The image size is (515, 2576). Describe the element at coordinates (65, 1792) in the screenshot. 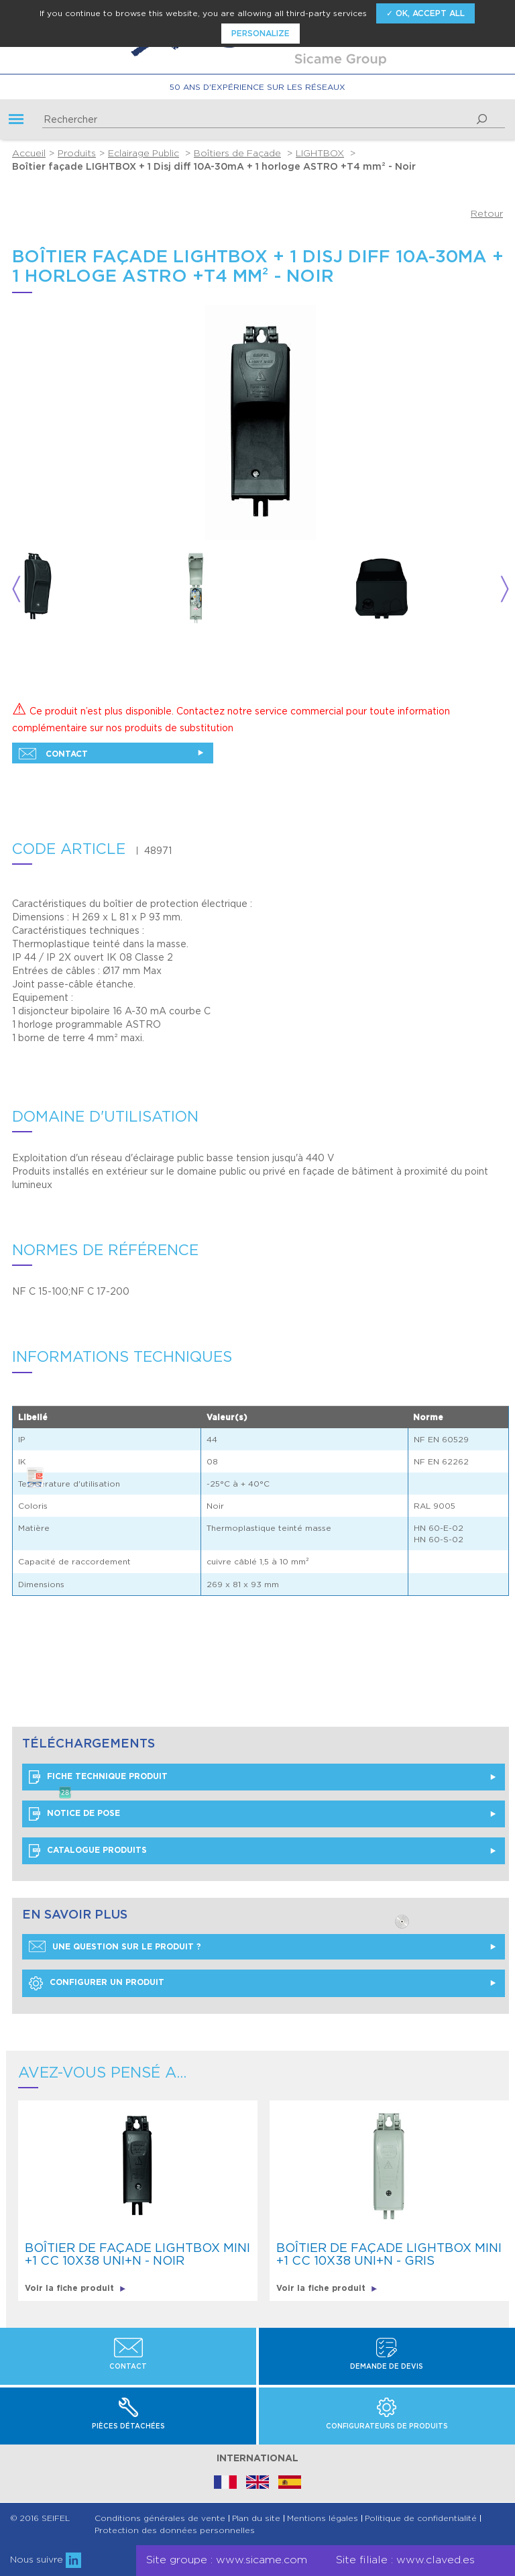

I see `open the office calendar app` at that location.